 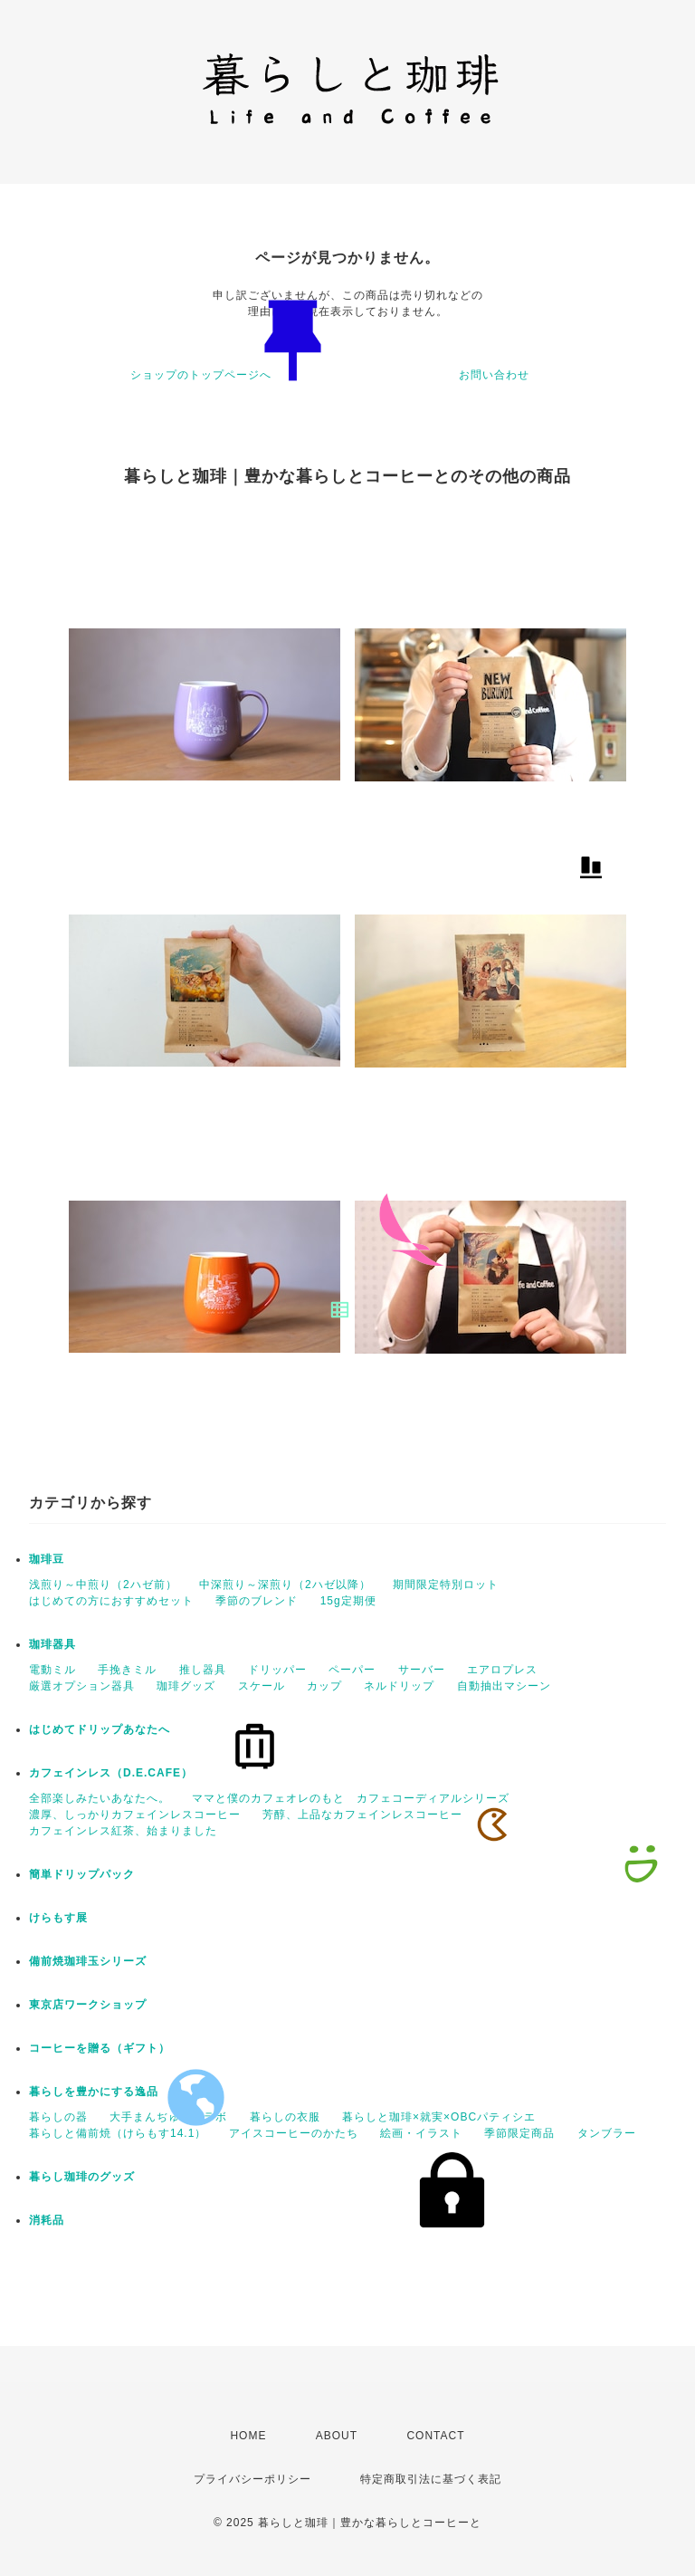 I want to click on view global or worldwide settings, so click(x=195, y=2097).